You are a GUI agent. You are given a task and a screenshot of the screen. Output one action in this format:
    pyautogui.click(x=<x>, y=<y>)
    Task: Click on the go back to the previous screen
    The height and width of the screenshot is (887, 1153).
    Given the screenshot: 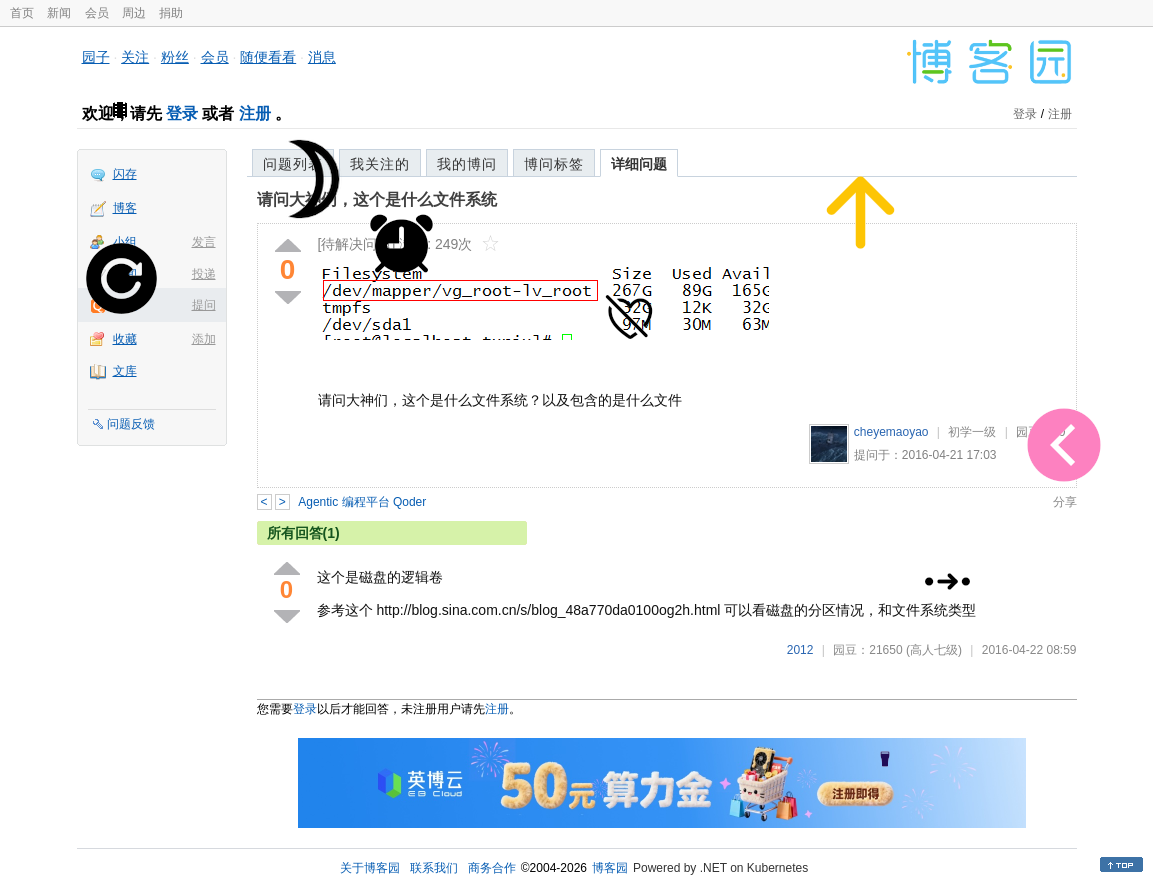 What is the action you would take?
    pyautogui.click(x=1064, y=445)
    